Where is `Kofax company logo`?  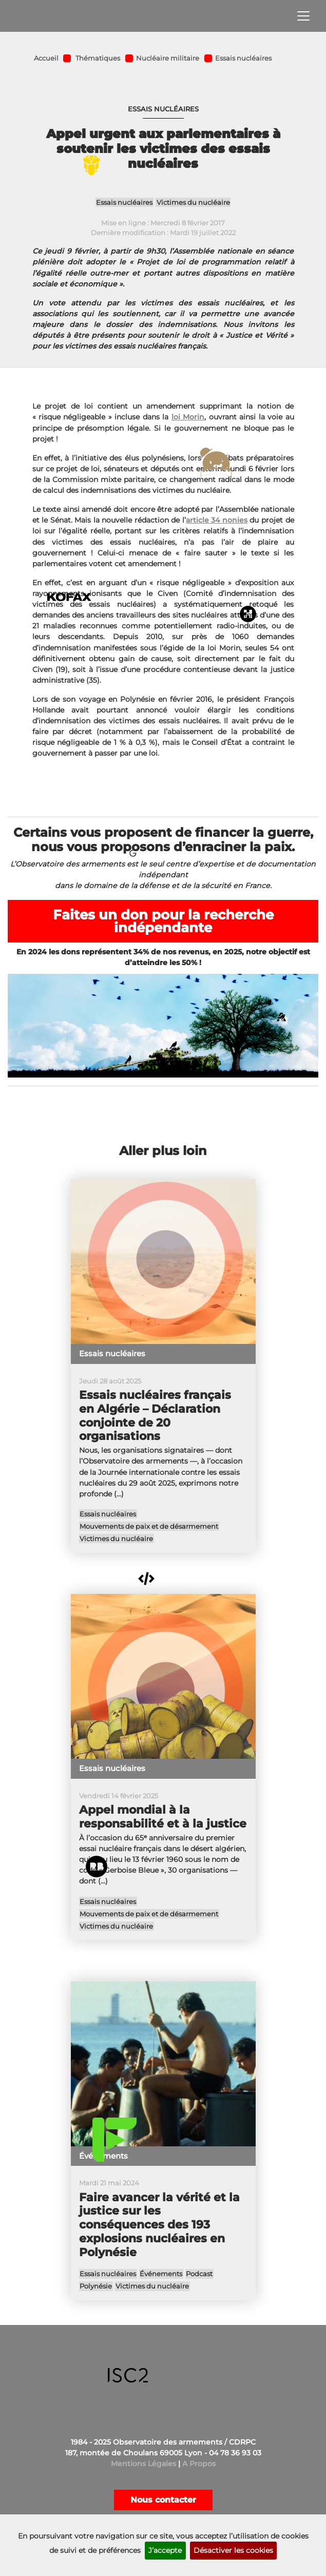
Kofax company logo is located at coordinates (69, 597).